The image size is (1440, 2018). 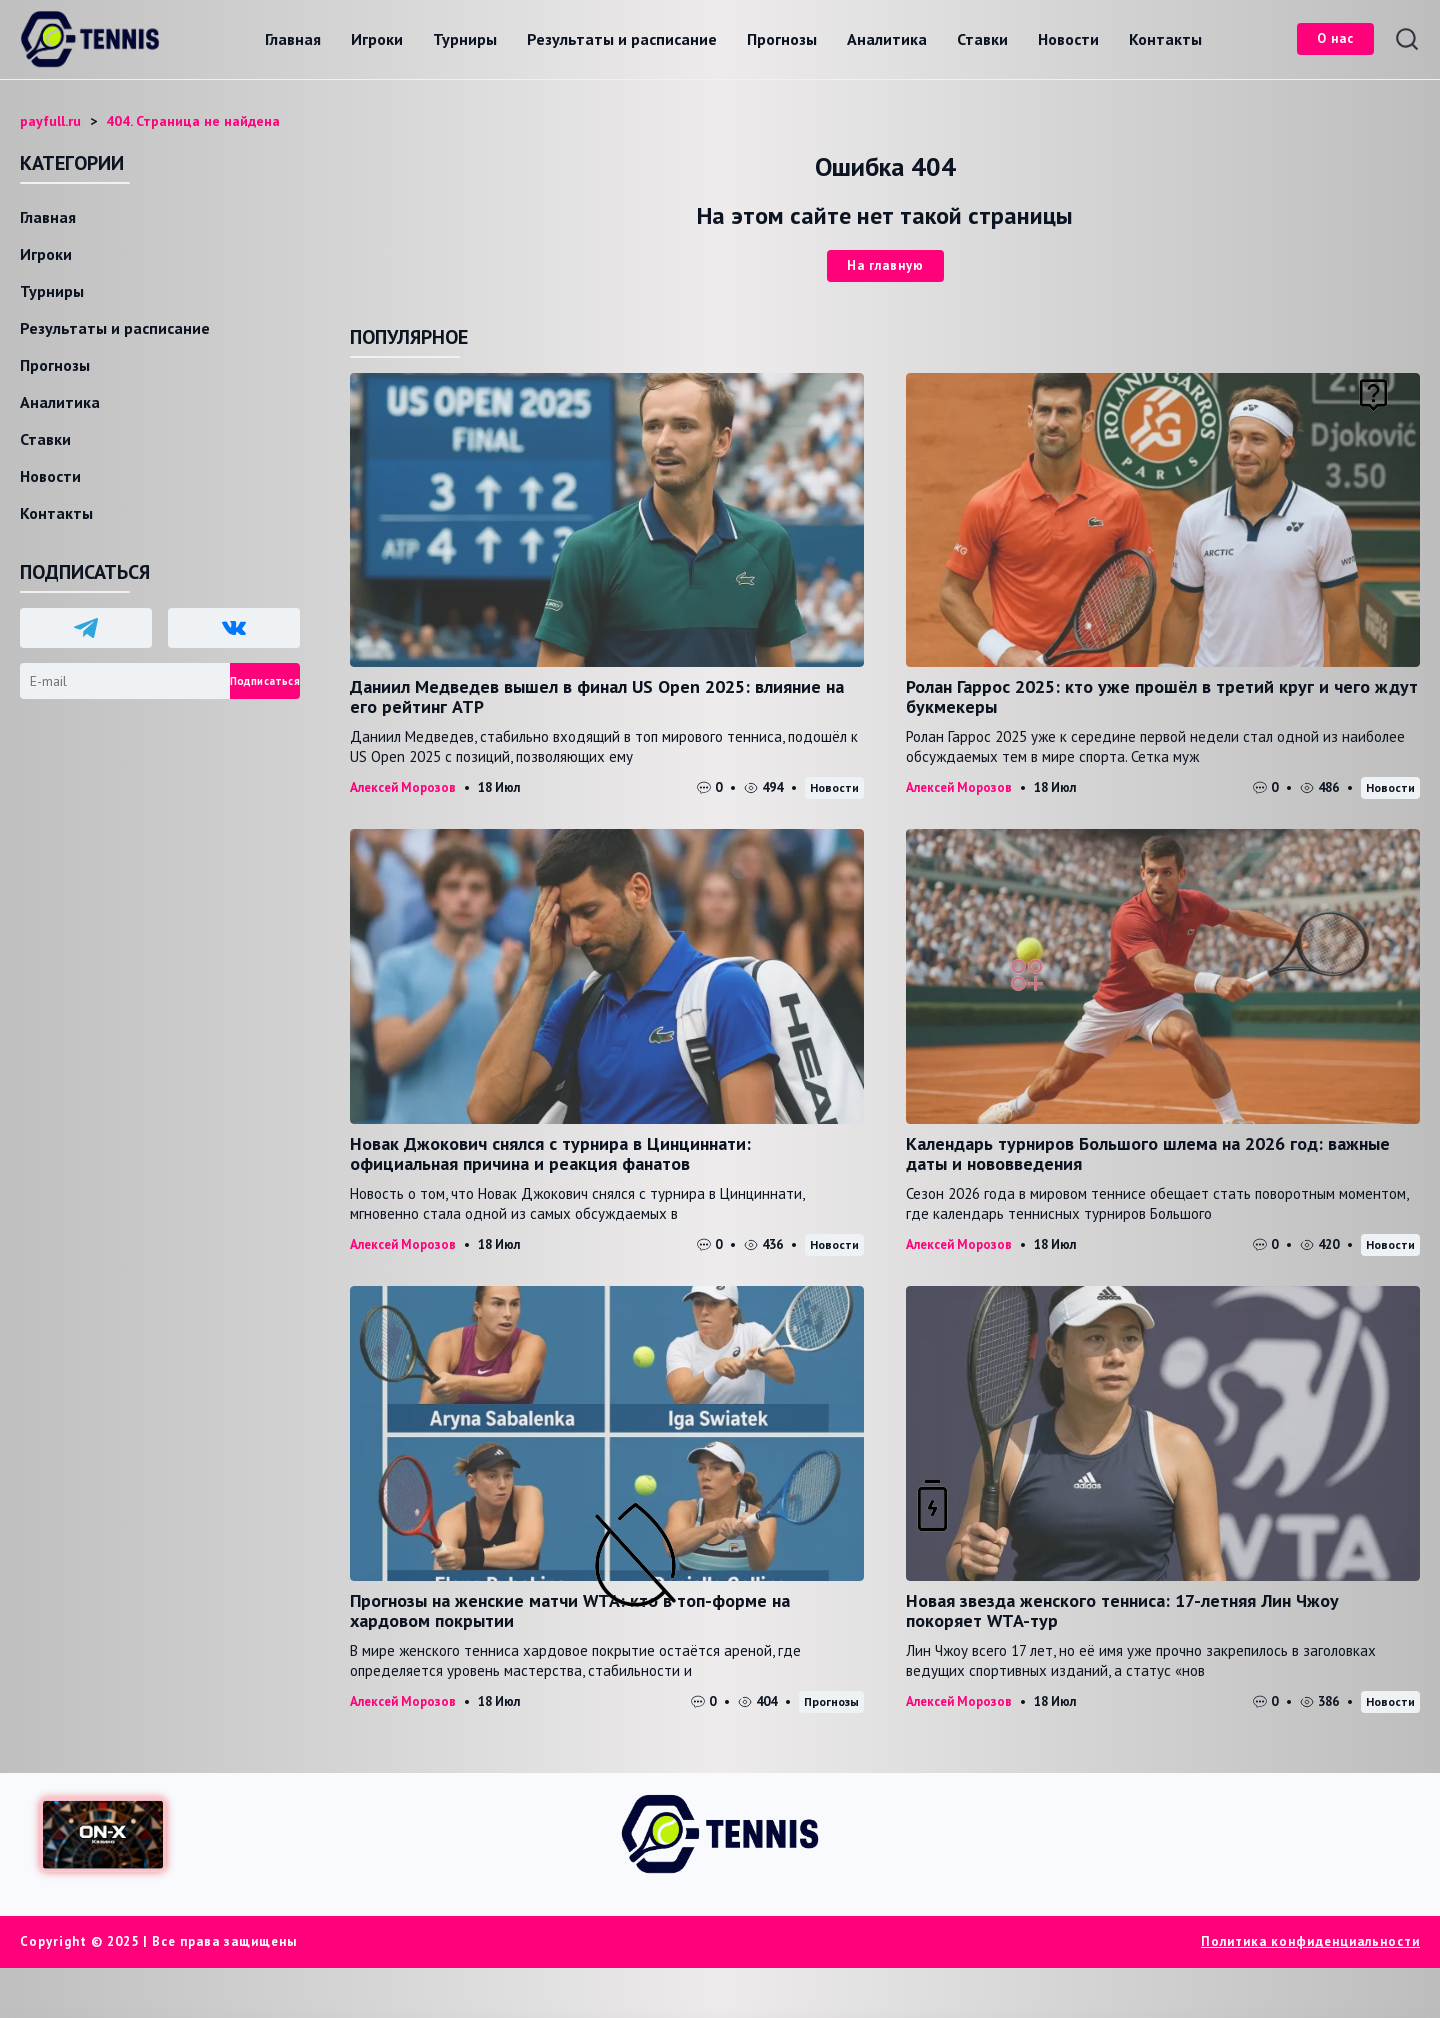 I want to click on add a new item to a collection, so click(x=1027, y=975).